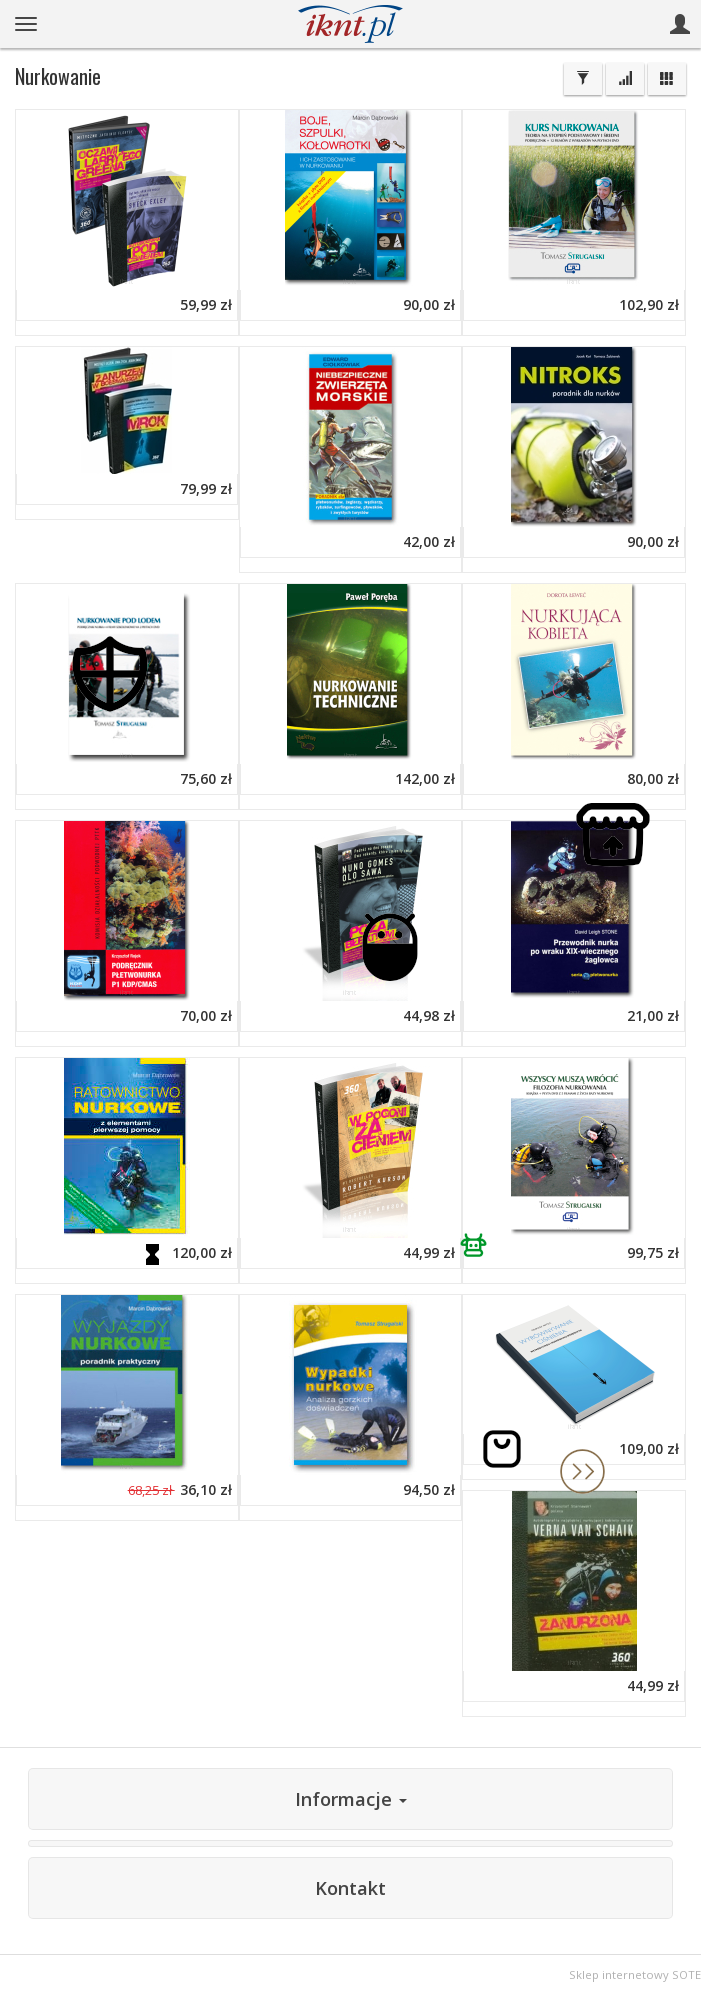  What do you see at coordinates (582, 1471) in the screenshot?
I see `skip forward or advance to end` at bounding box center [582, 1471].